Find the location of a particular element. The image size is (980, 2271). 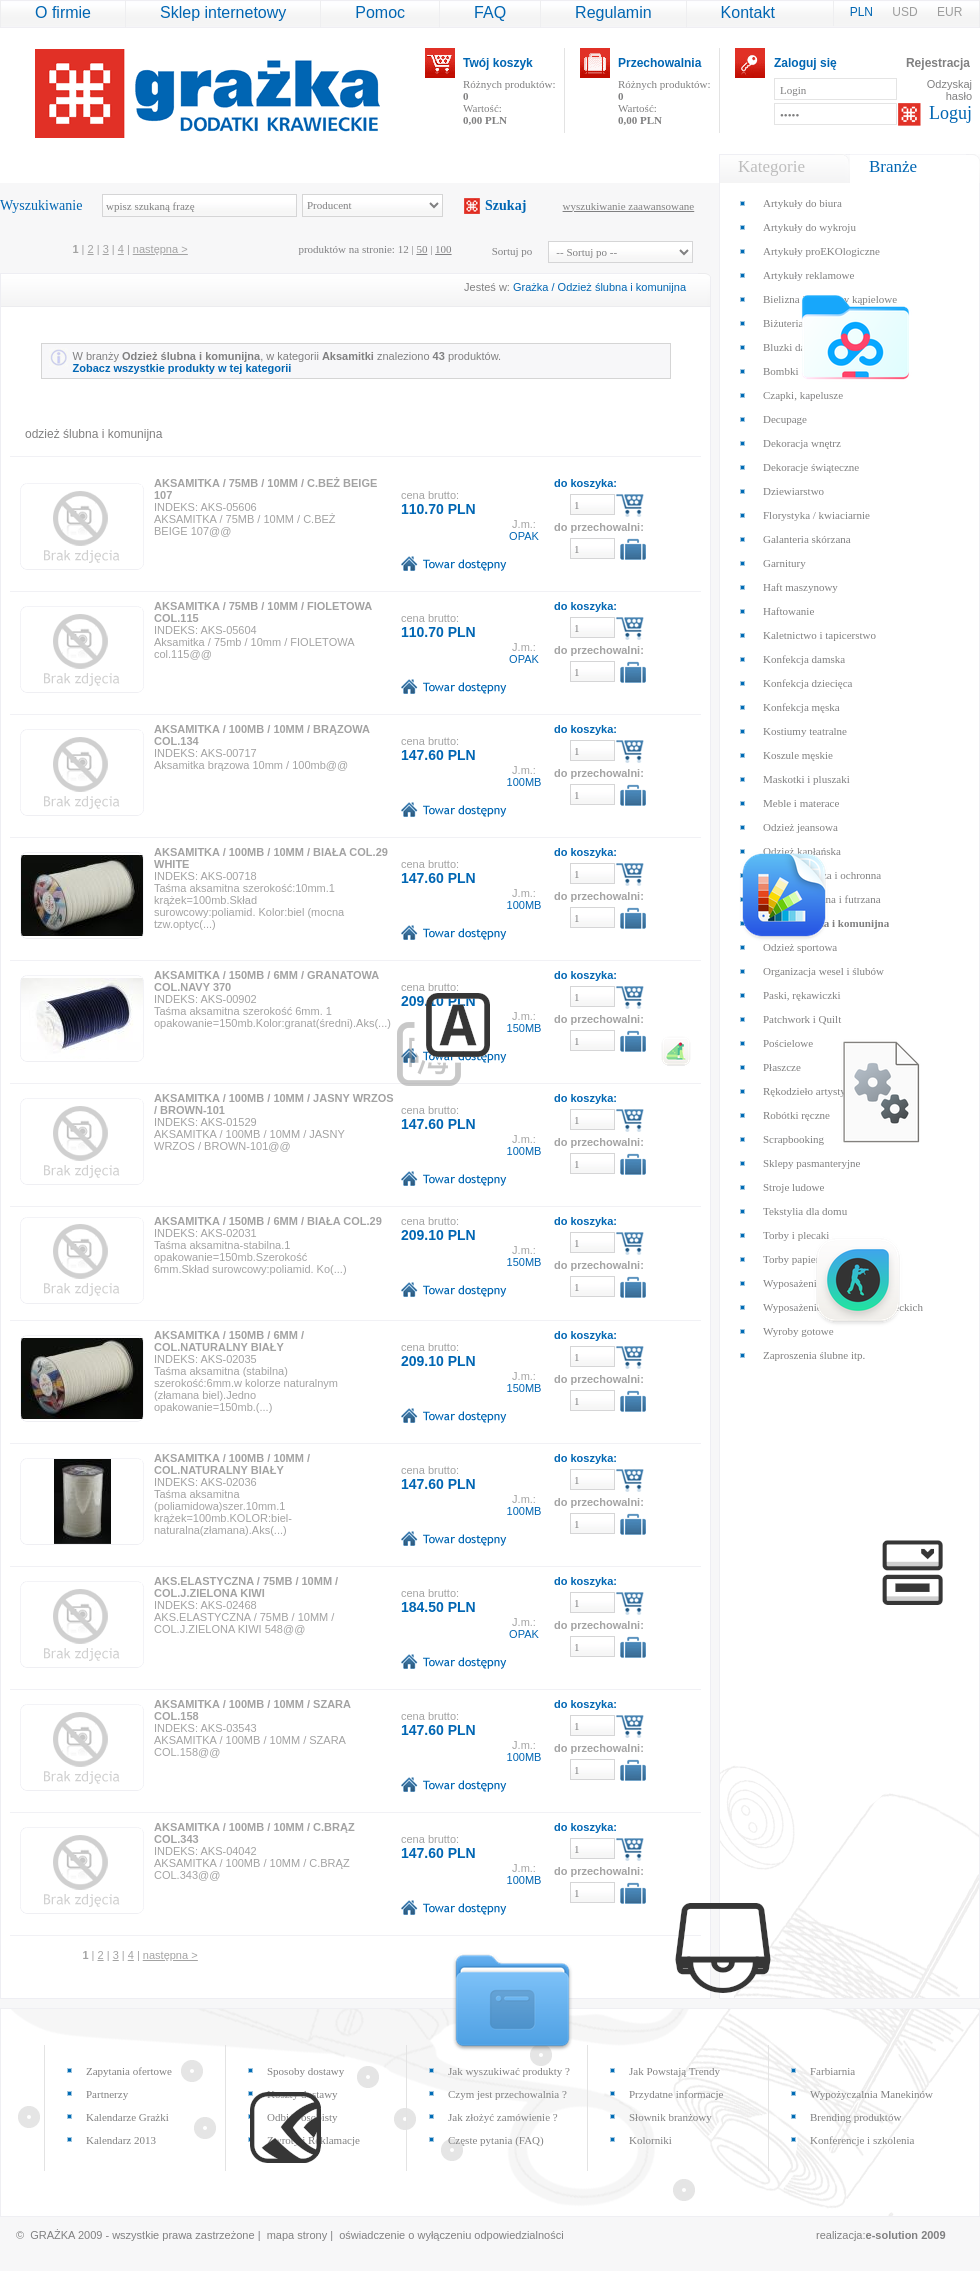

open configuration file settings is located at coordinates (881, 1092).